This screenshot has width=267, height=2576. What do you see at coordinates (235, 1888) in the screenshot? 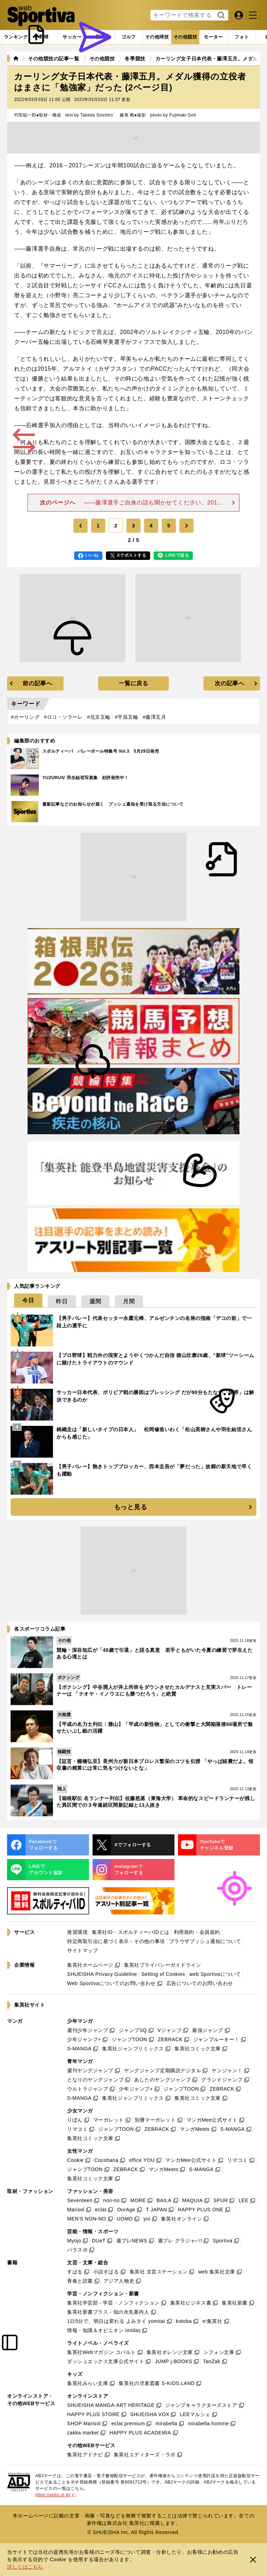
I see `current location found` at bounding box center [235, 1888].